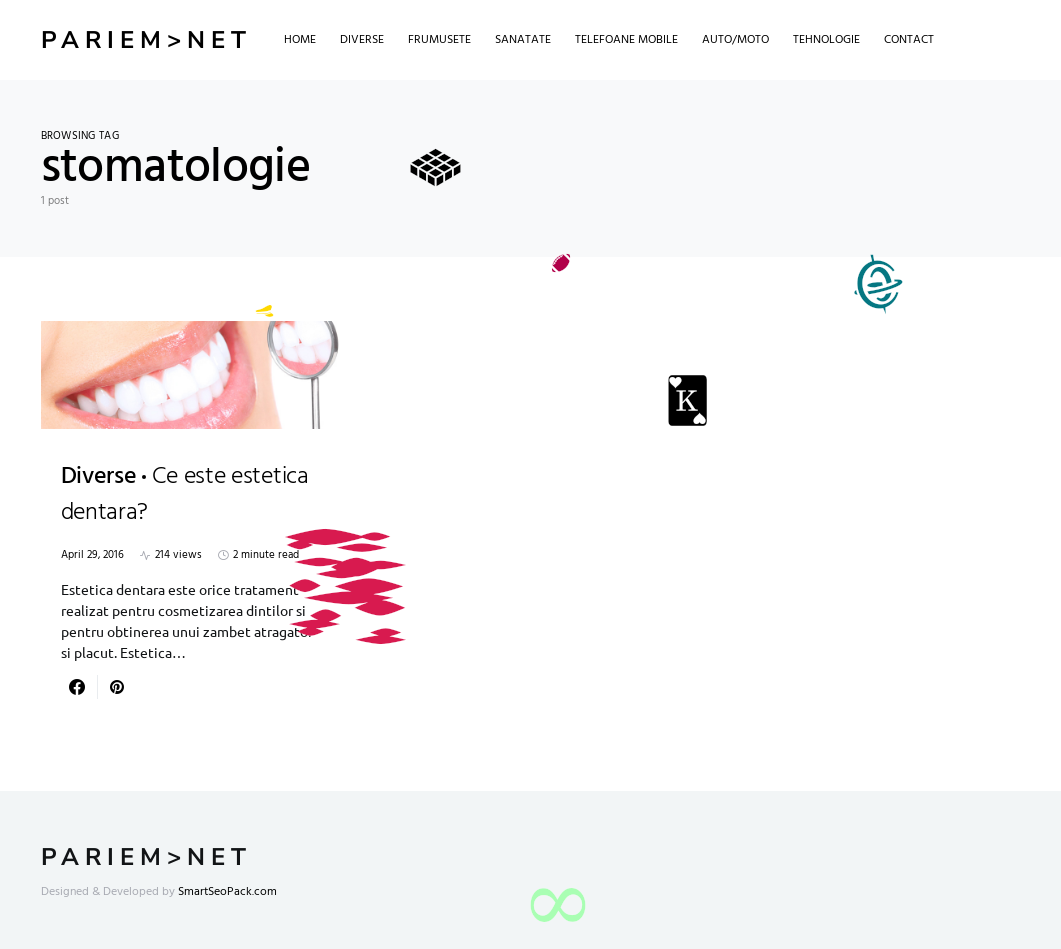 The image size is (1061, 949). I want to click on king of hearts playing card, so click(687, 400).